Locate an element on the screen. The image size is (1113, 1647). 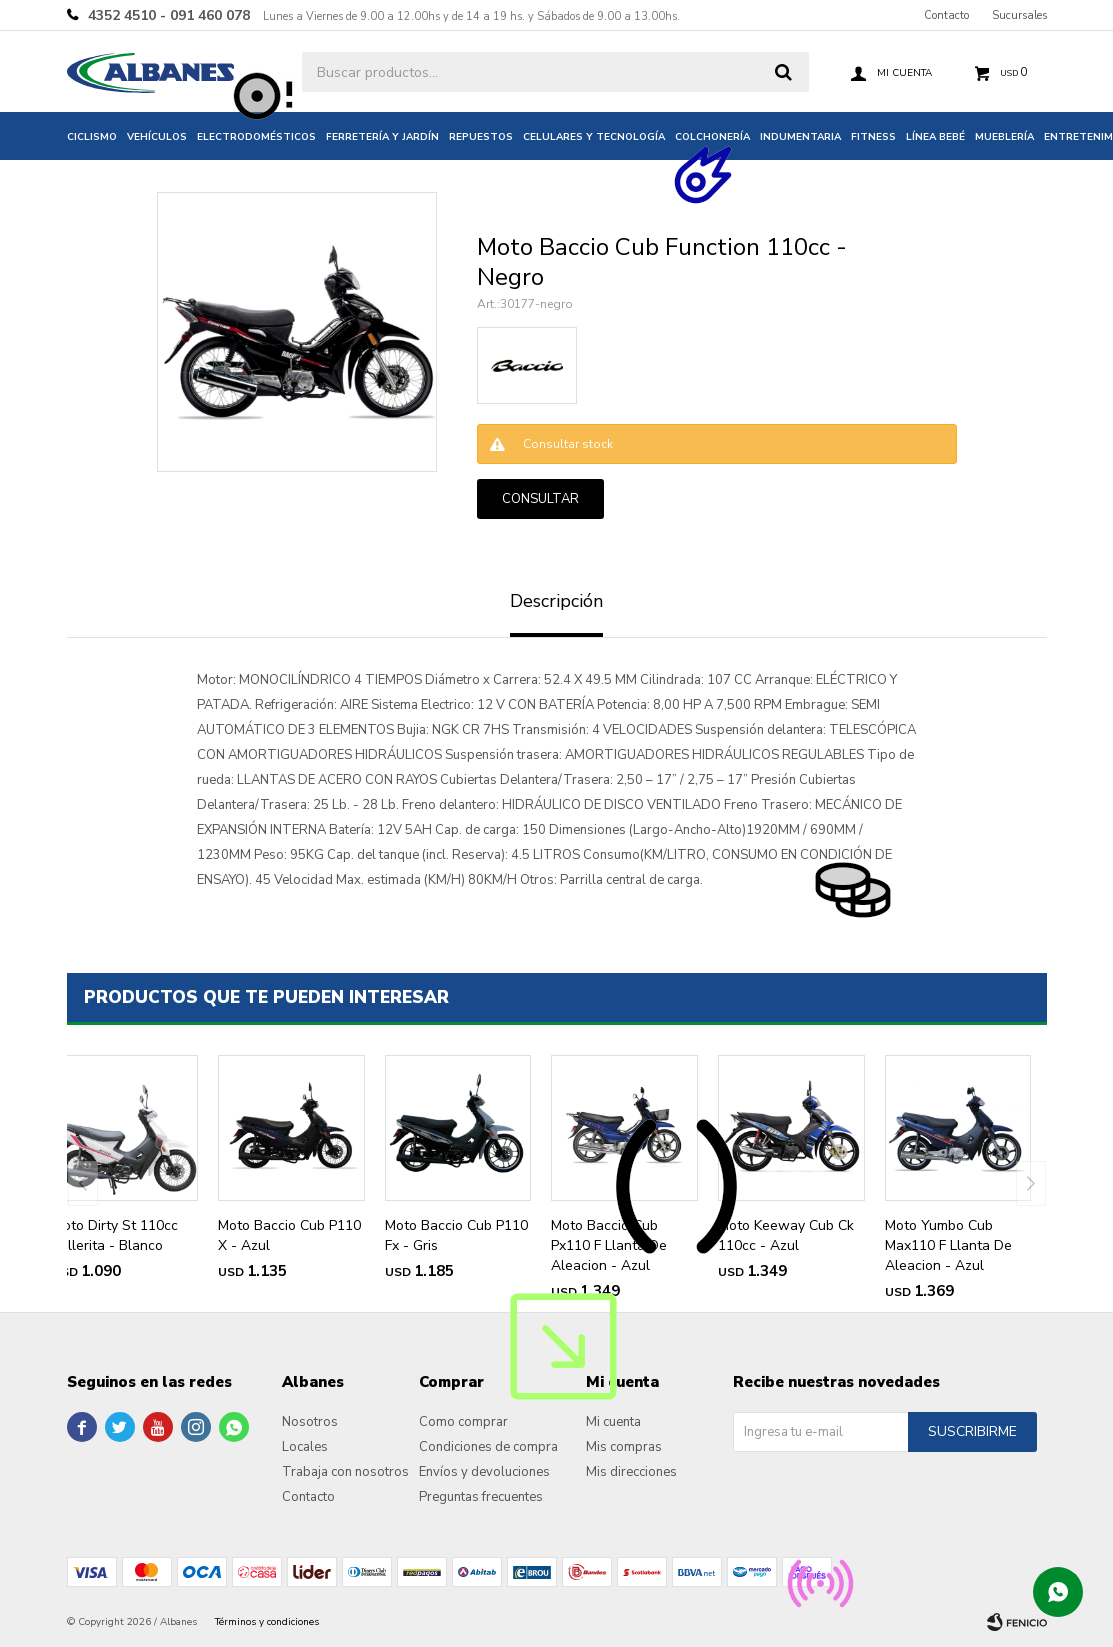
indicates storage disc is full is located at coordinates (263, 96).